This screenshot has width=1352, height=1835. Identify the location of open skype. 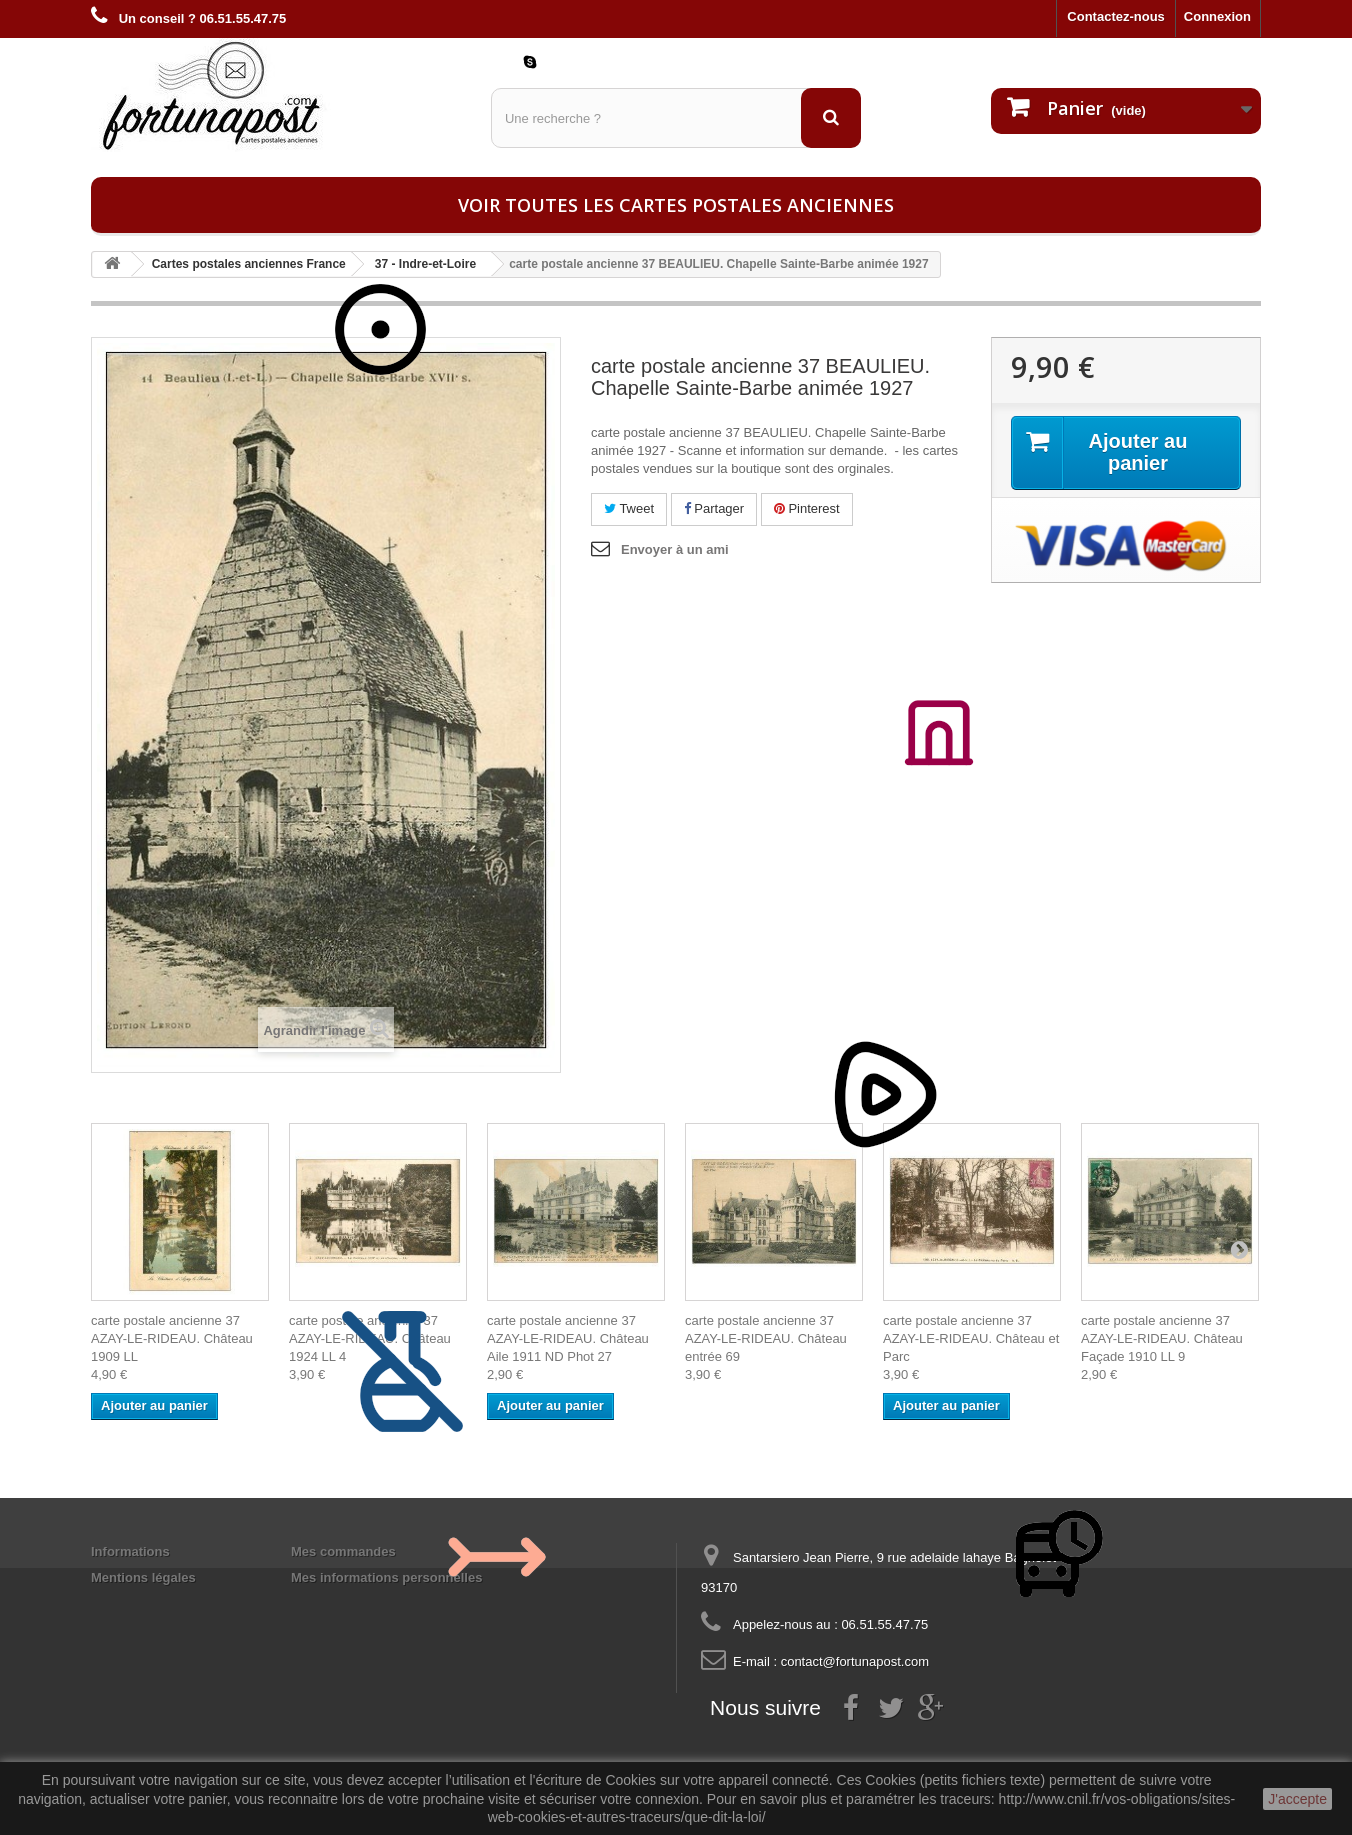
(530, 62).